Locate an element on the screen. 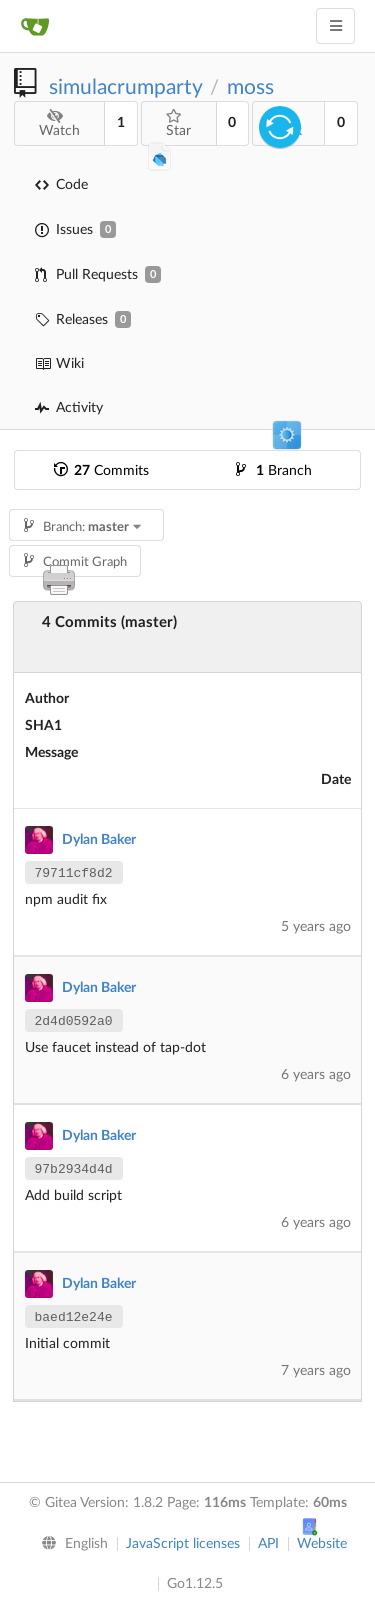 This screenshot has width=375, height=1604. access system application settings is located at coordinates (287, 435).